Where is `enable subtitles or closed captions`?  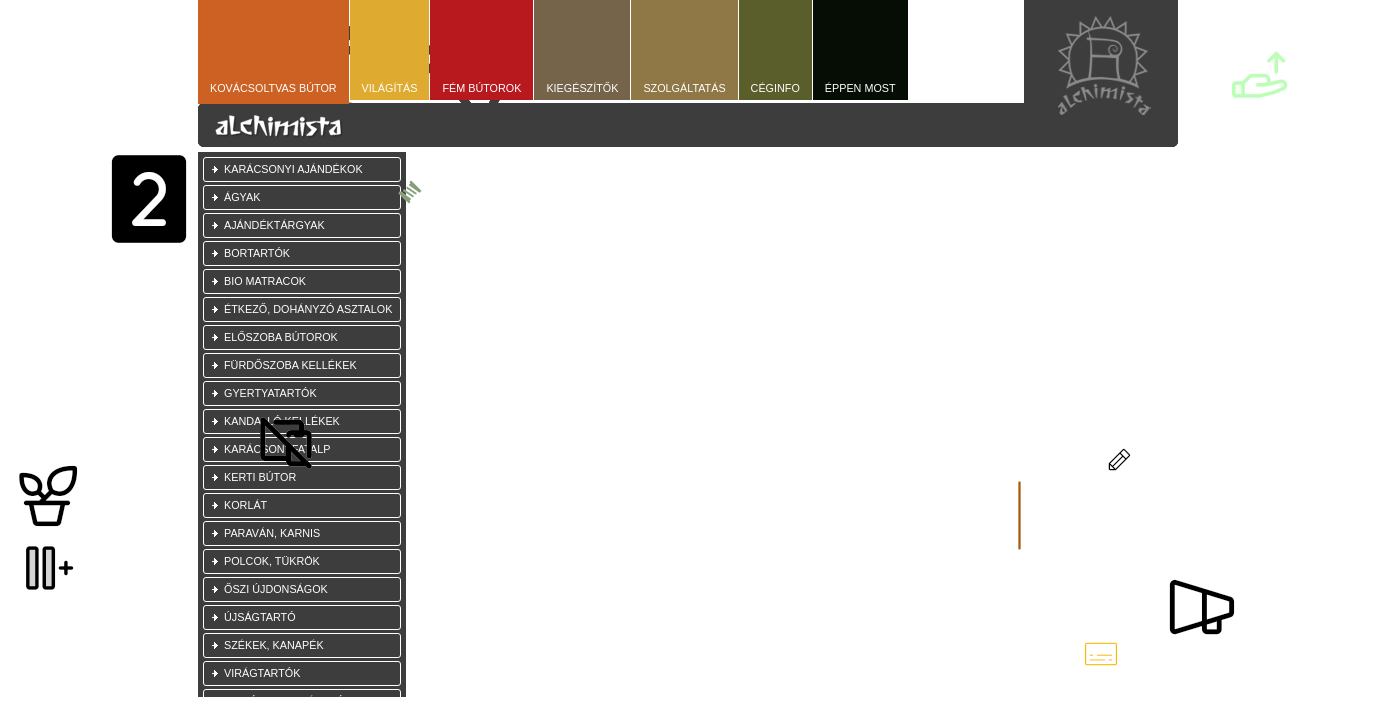
enable subtitles or closed captions is located at coordinates (1101, 654).